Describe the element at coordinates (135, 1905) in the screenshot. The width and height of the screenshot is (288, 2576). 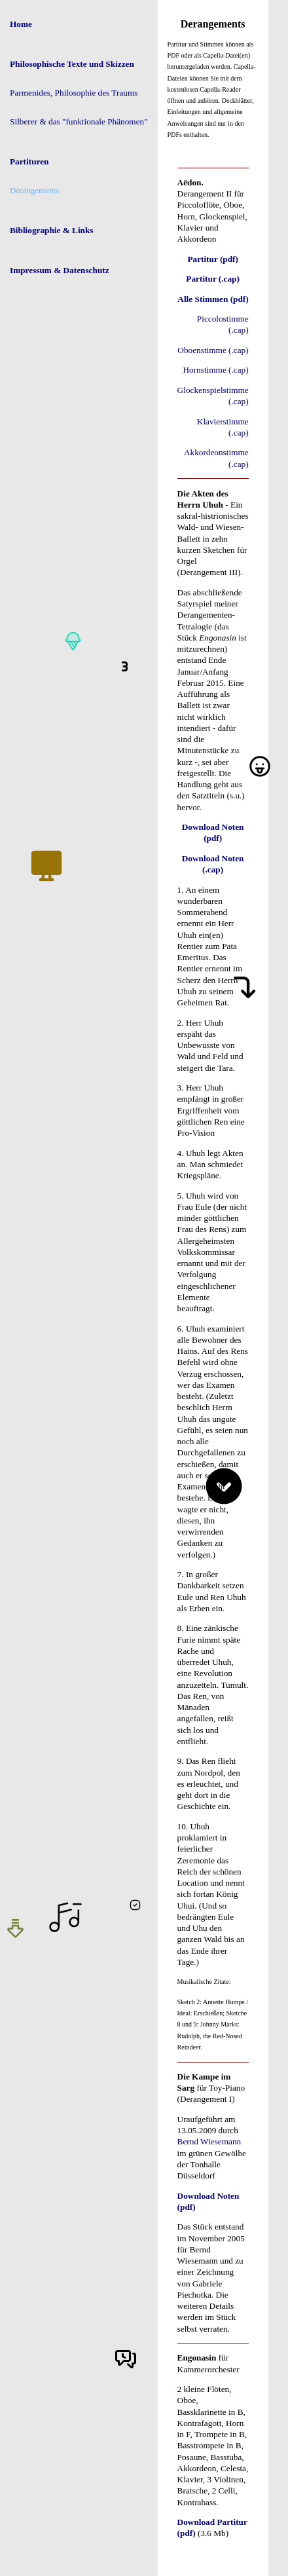
I see `mark task as complete` at that location.